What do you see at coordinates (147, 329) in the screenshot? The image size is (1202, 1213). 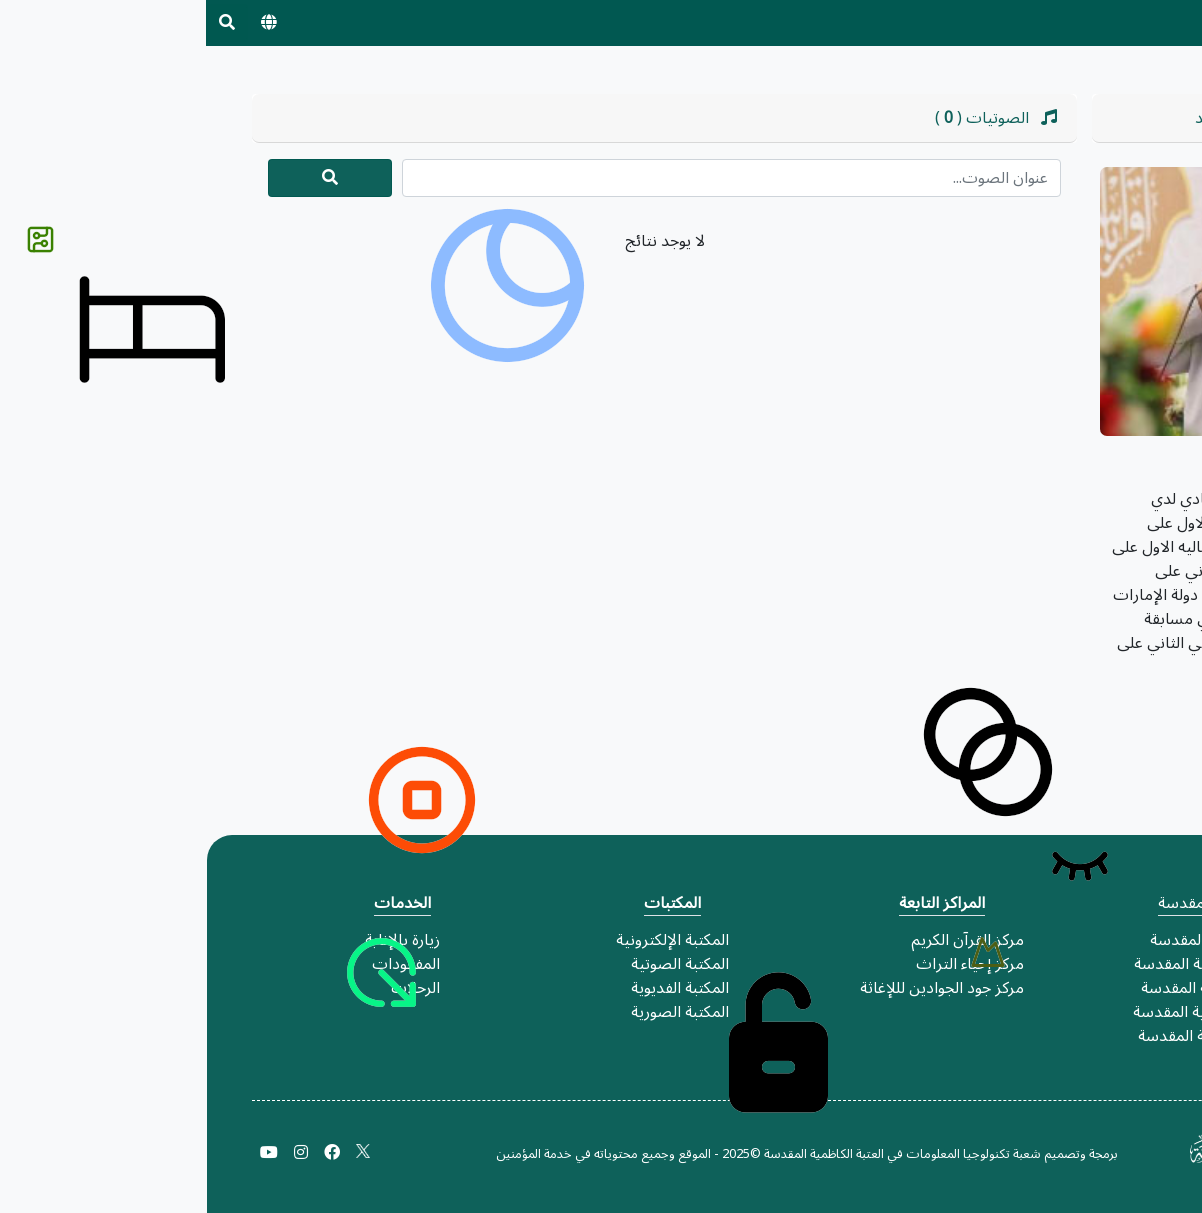 I see `view accommodation or hotel options` at bounding box center [147, 329].